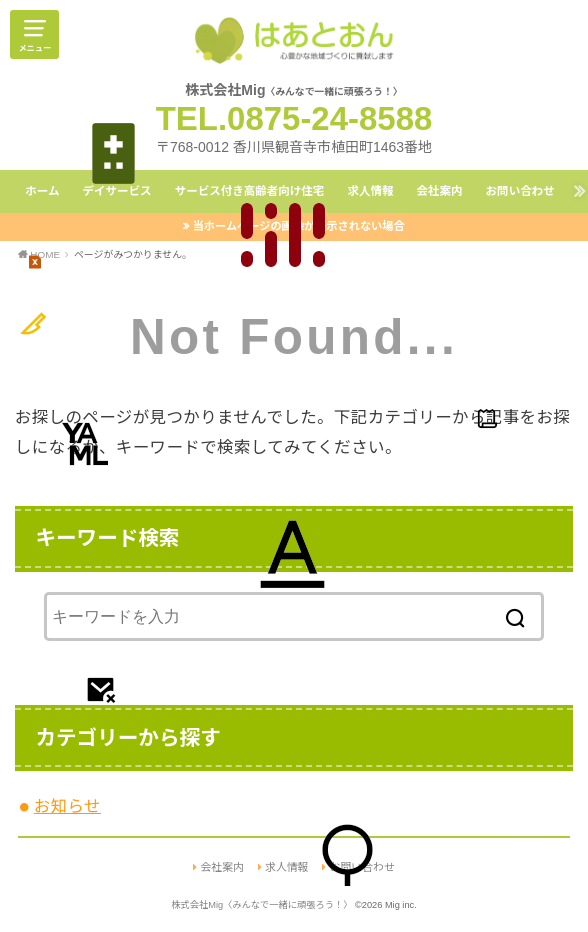 The width and height of the screenshot is (588, 932). Describe the element at coordinates (113, 153) in the screenshot. I see `access remote control functionality` at that location.